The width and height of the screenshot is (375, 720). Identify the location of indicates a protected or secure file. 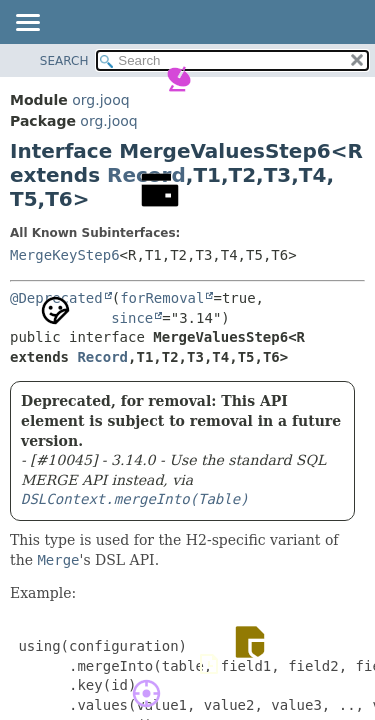
(250, 642).